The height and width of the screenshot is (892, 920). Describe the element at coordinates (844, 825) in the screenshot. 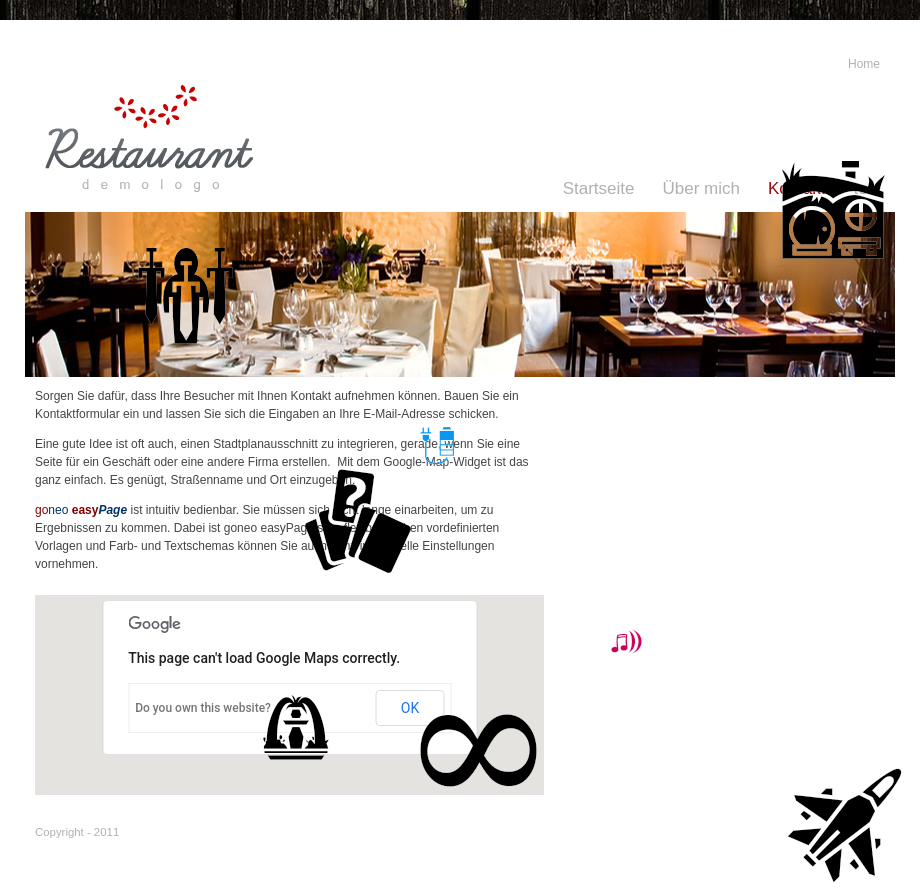

I see `military or combat game mode` at that location.